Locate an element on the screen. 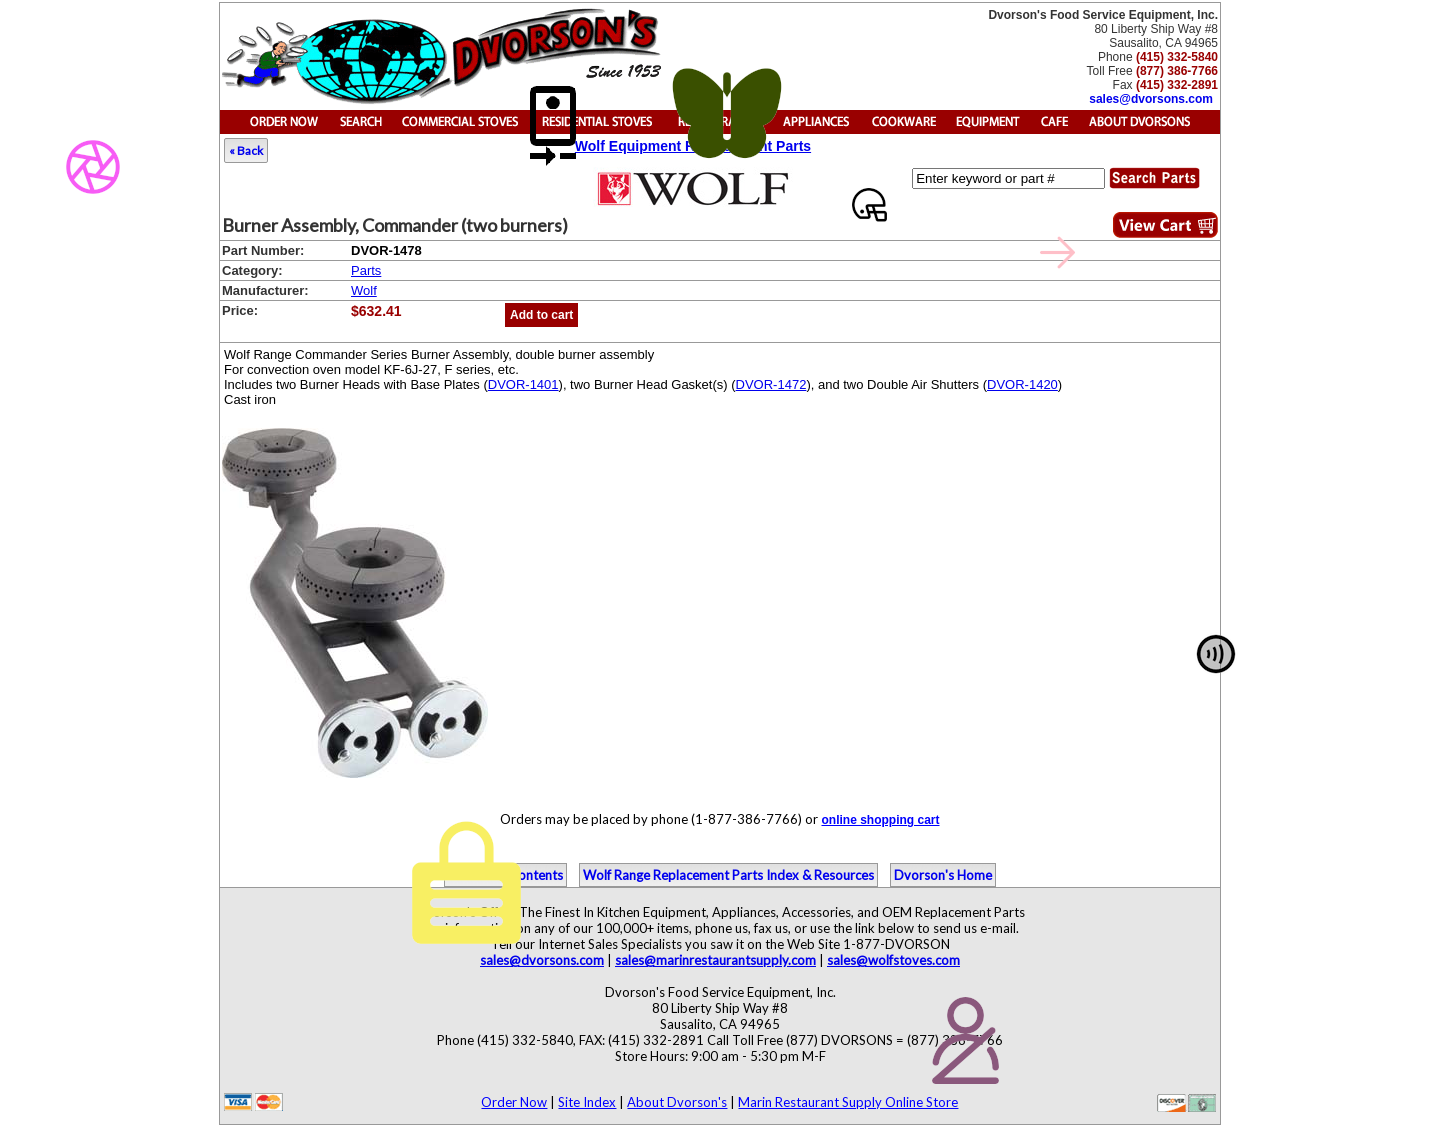 The width and height of the screenshot is (1440, 1125). adjust camera aperture settings is located at coordinates (93, 167).